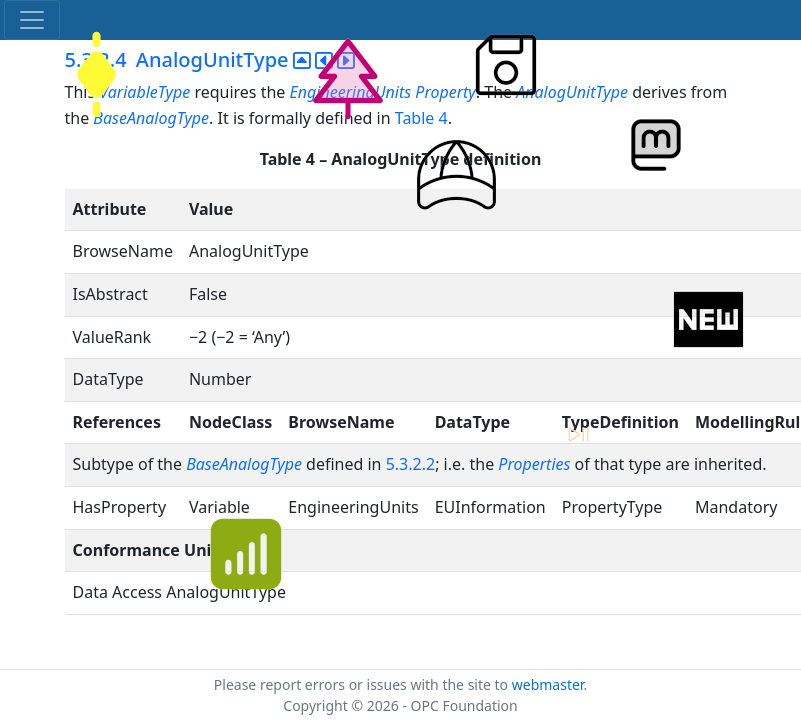 The image size is (801, 720). I want to click on align keyframe to vertical center, so click(96, 74).